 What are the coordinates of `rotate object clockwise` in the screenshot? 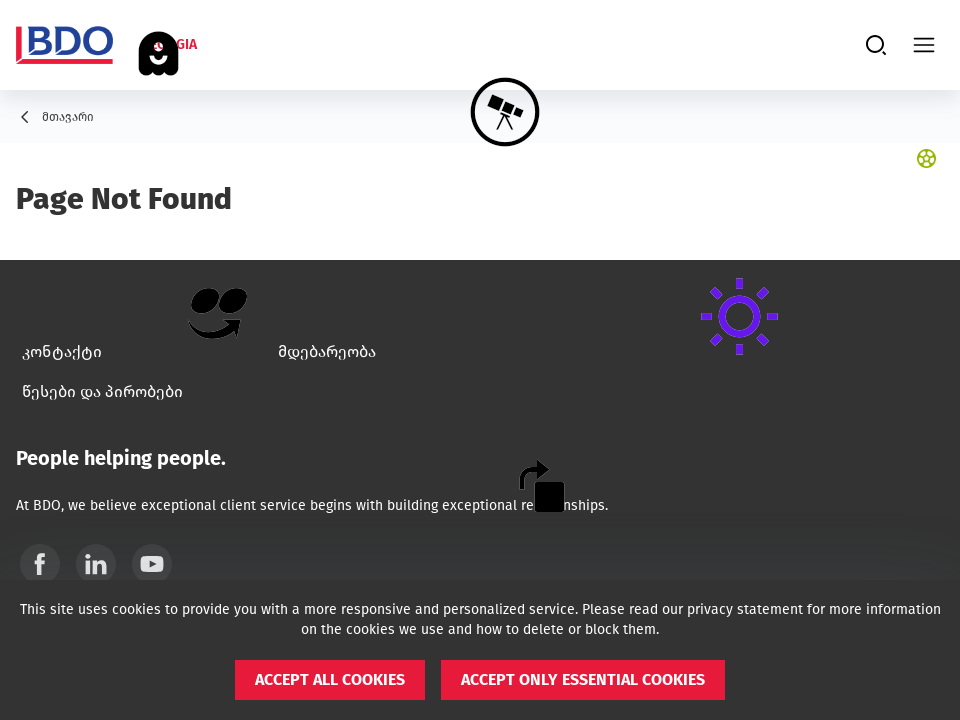 It's located at (542, 487).